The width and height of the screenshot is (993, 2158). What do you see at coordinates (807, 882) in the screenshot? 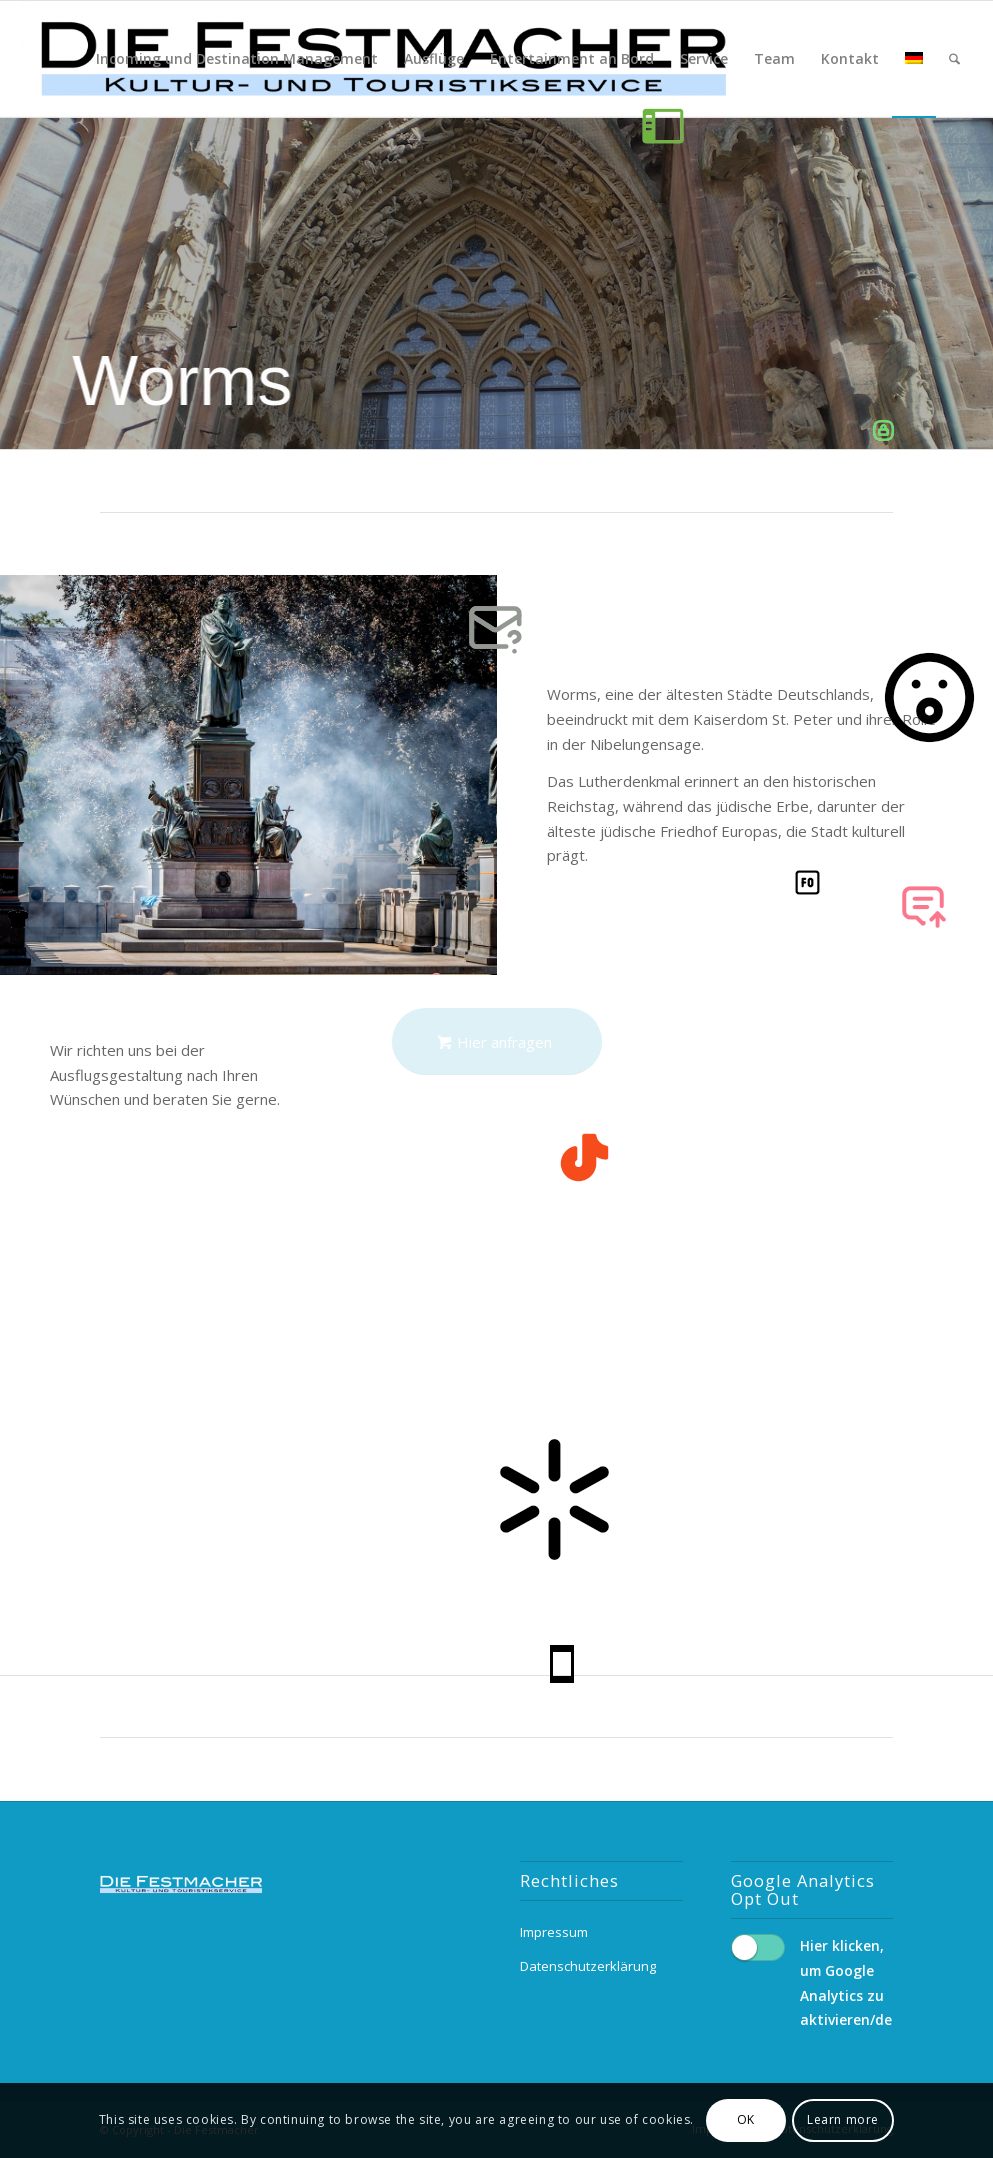
I see `f0 function key or keyboard shortcut` at bounding box center [807, 882].